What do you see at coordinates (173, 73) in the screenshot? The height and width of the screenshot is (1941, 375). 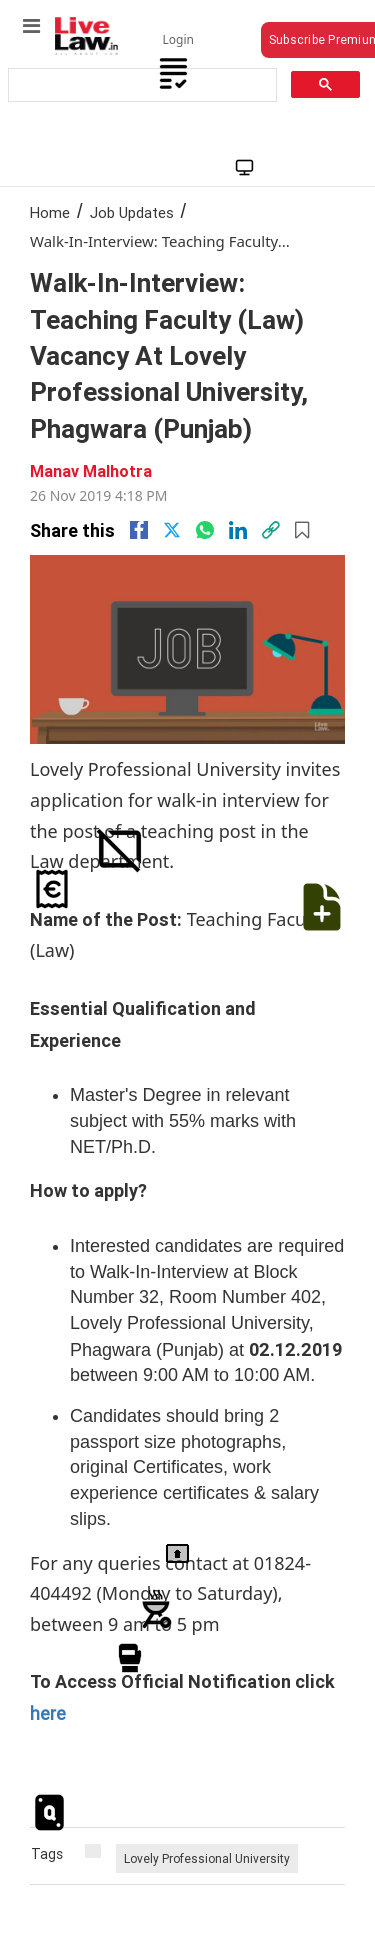 I see `view grading or assessment results` at bounding box center [173, 73].